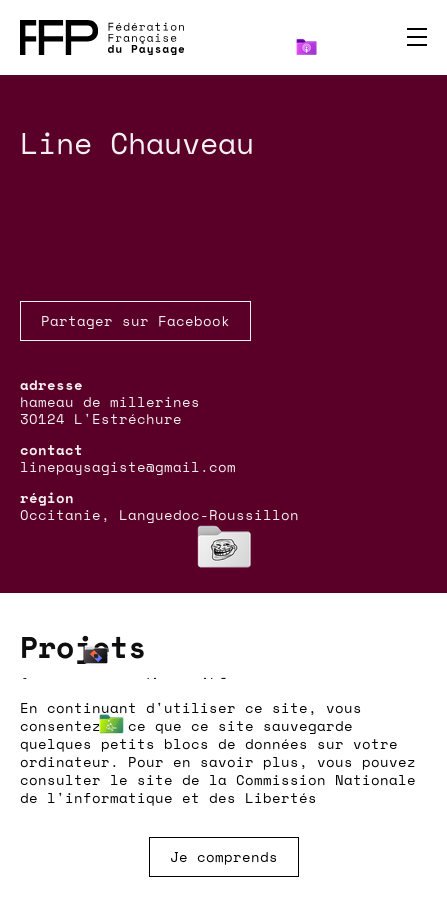 The image size is (447, 897). I want to click on open GameJolt folder, so click(111, 724).